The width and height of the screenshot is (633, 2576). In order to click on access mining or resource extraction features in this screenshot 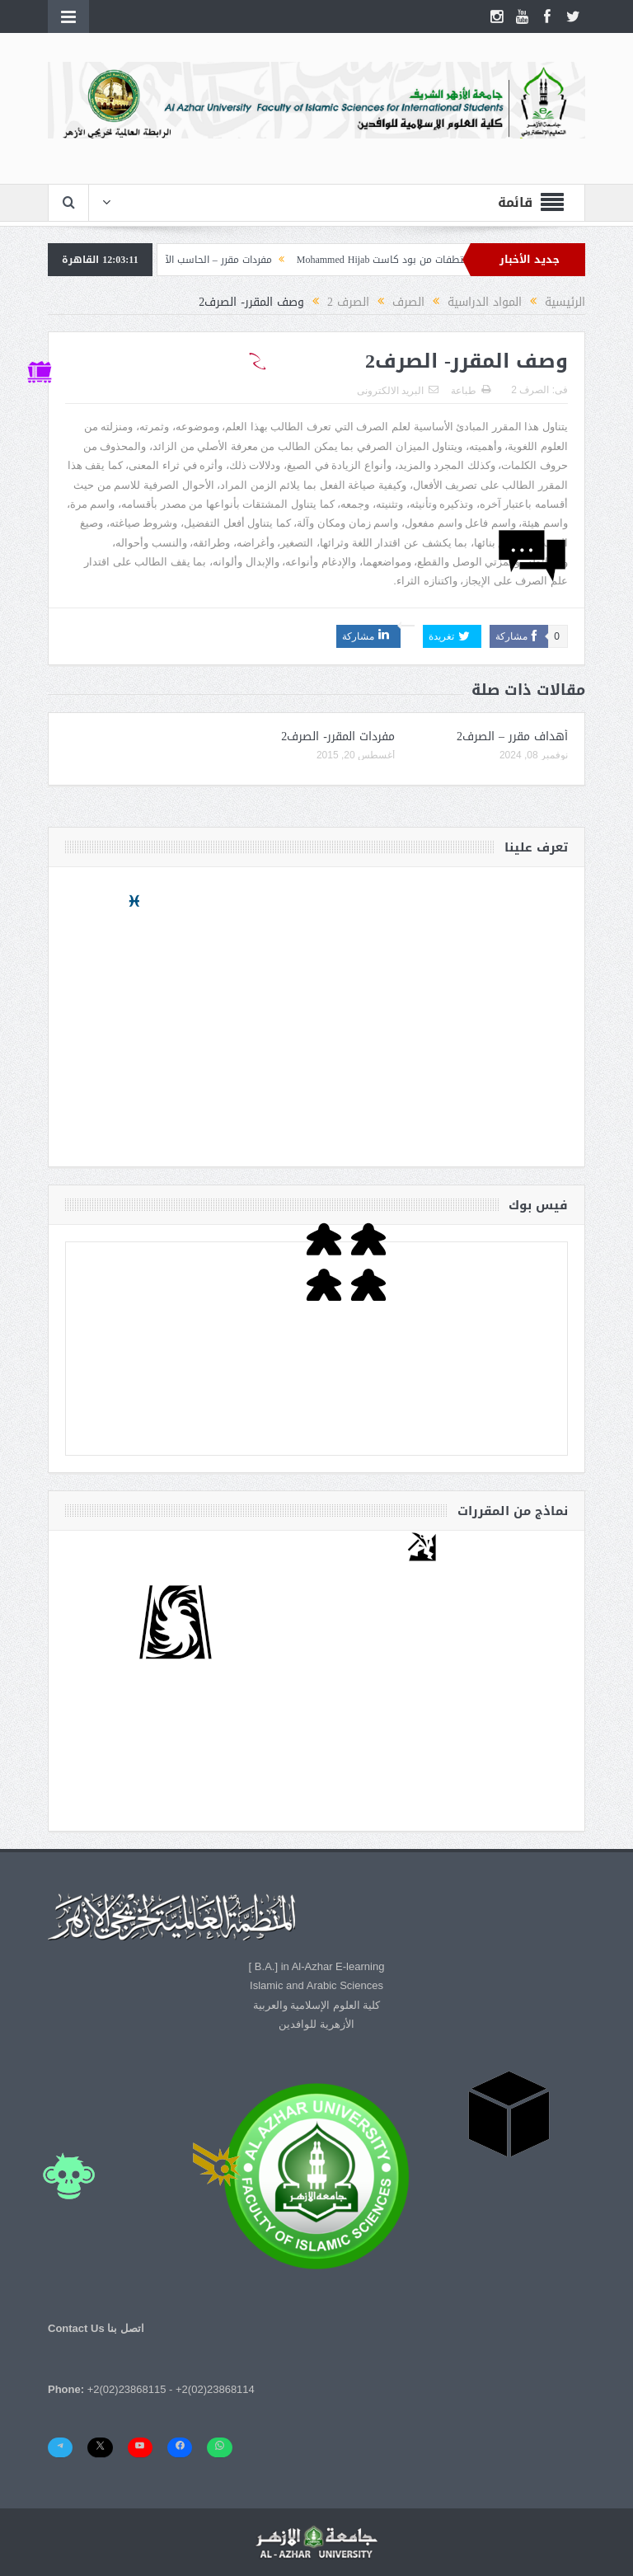, I will do `click(421, 1546)`.